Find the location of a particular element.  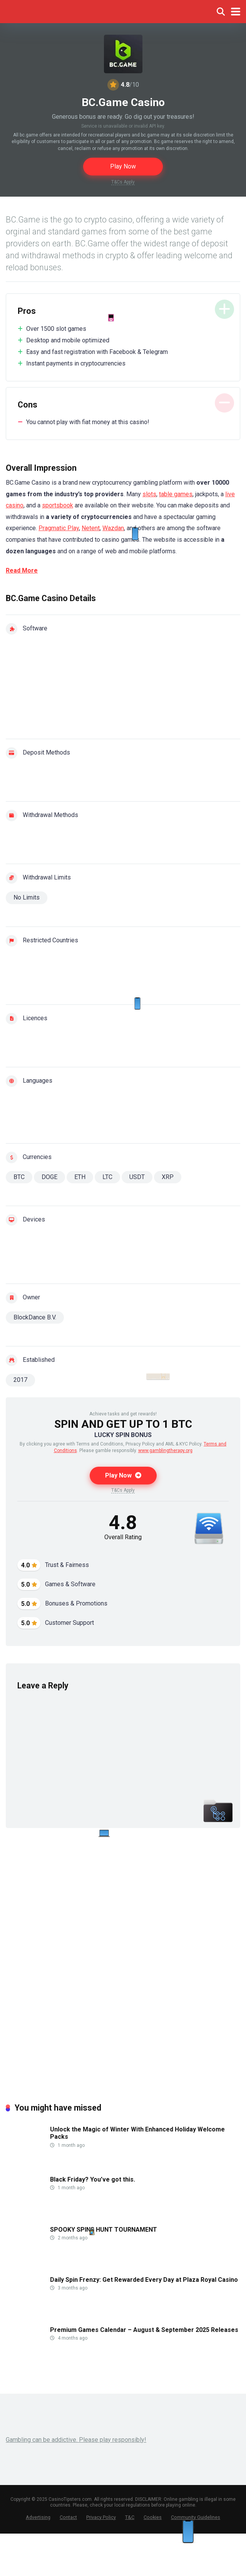

iPhone 12 Pro device icon is located at coordinates (188, 2532).